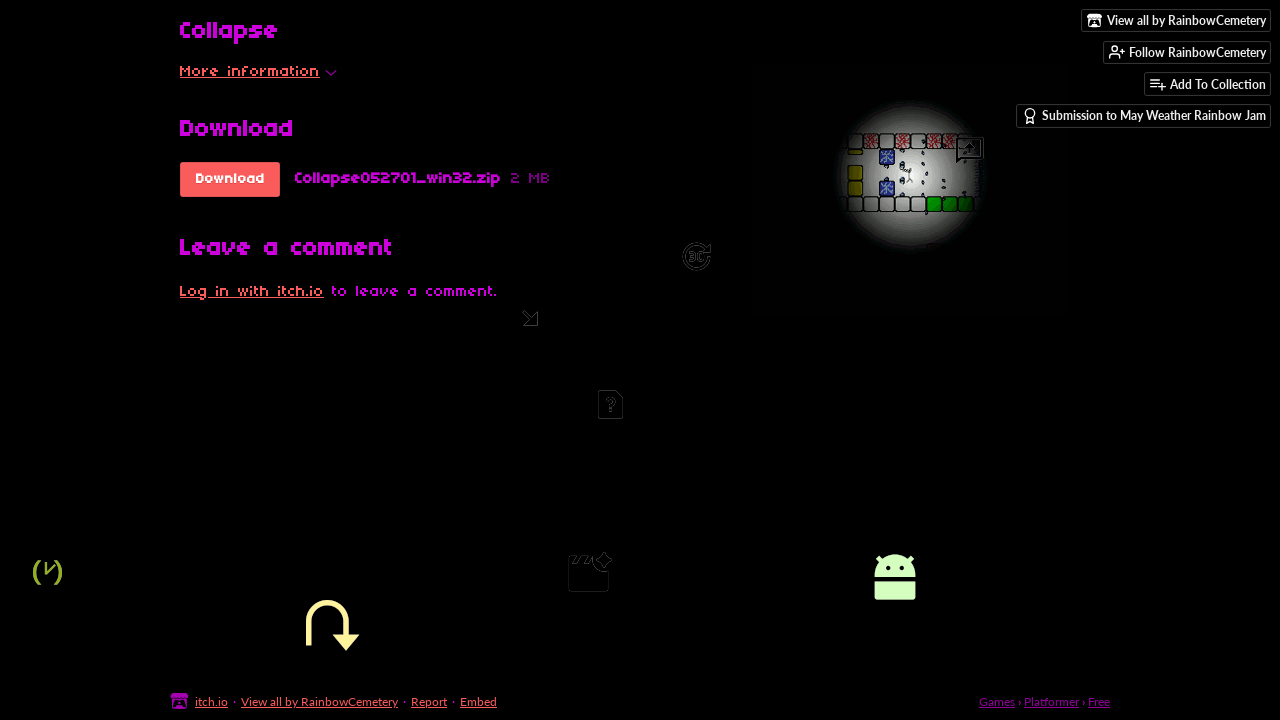 Image resolution: width=1280 pixels, height=720 pixels. I want to click on date-fns javascript library logo, so click(47, 572).